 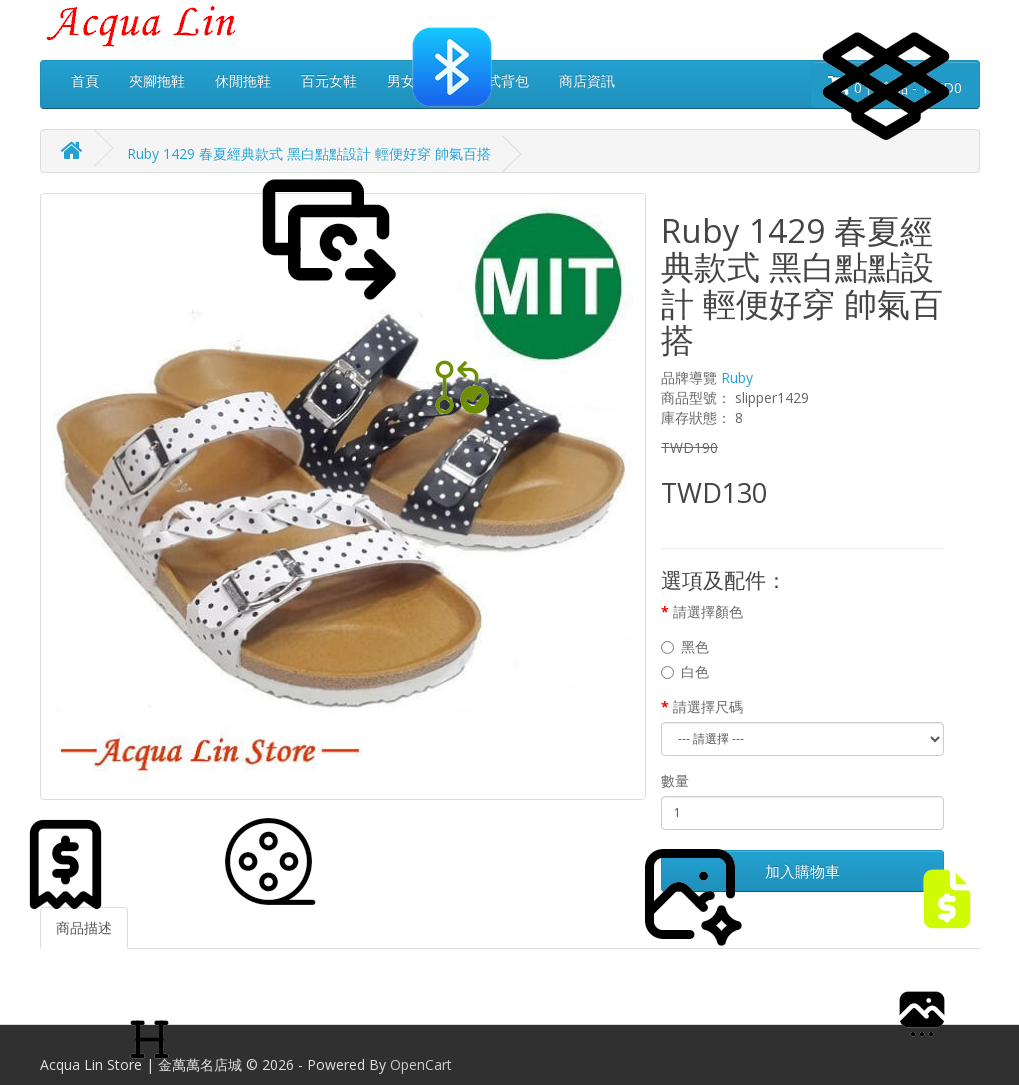 I want to click on access video or movie library, so click(x=268, y=861).